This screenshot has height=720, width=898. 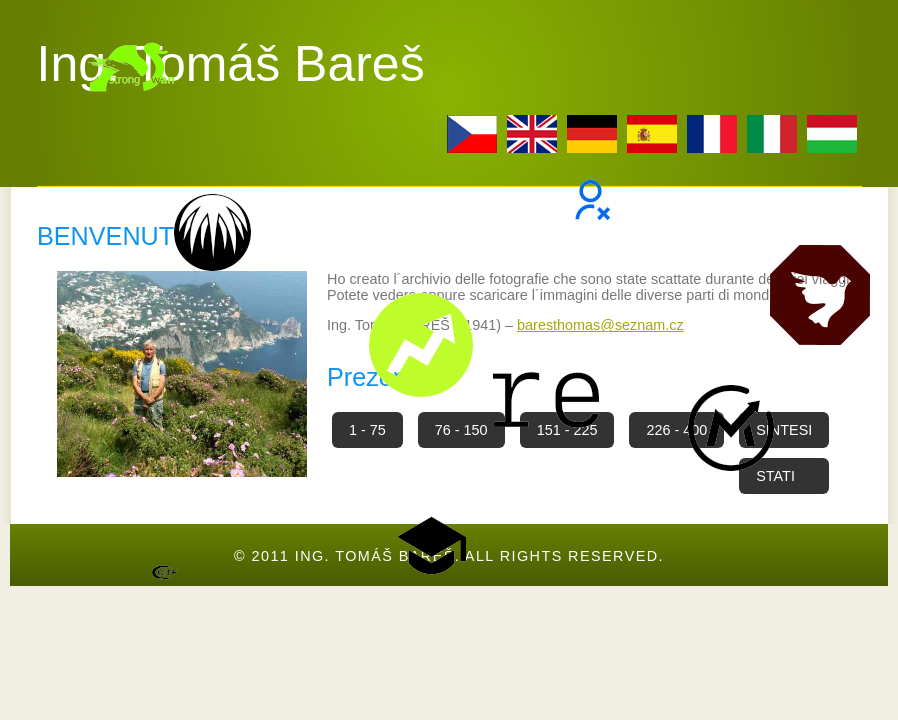 I want to click on open the BuzzFeed app, so click(x=421, y=345).